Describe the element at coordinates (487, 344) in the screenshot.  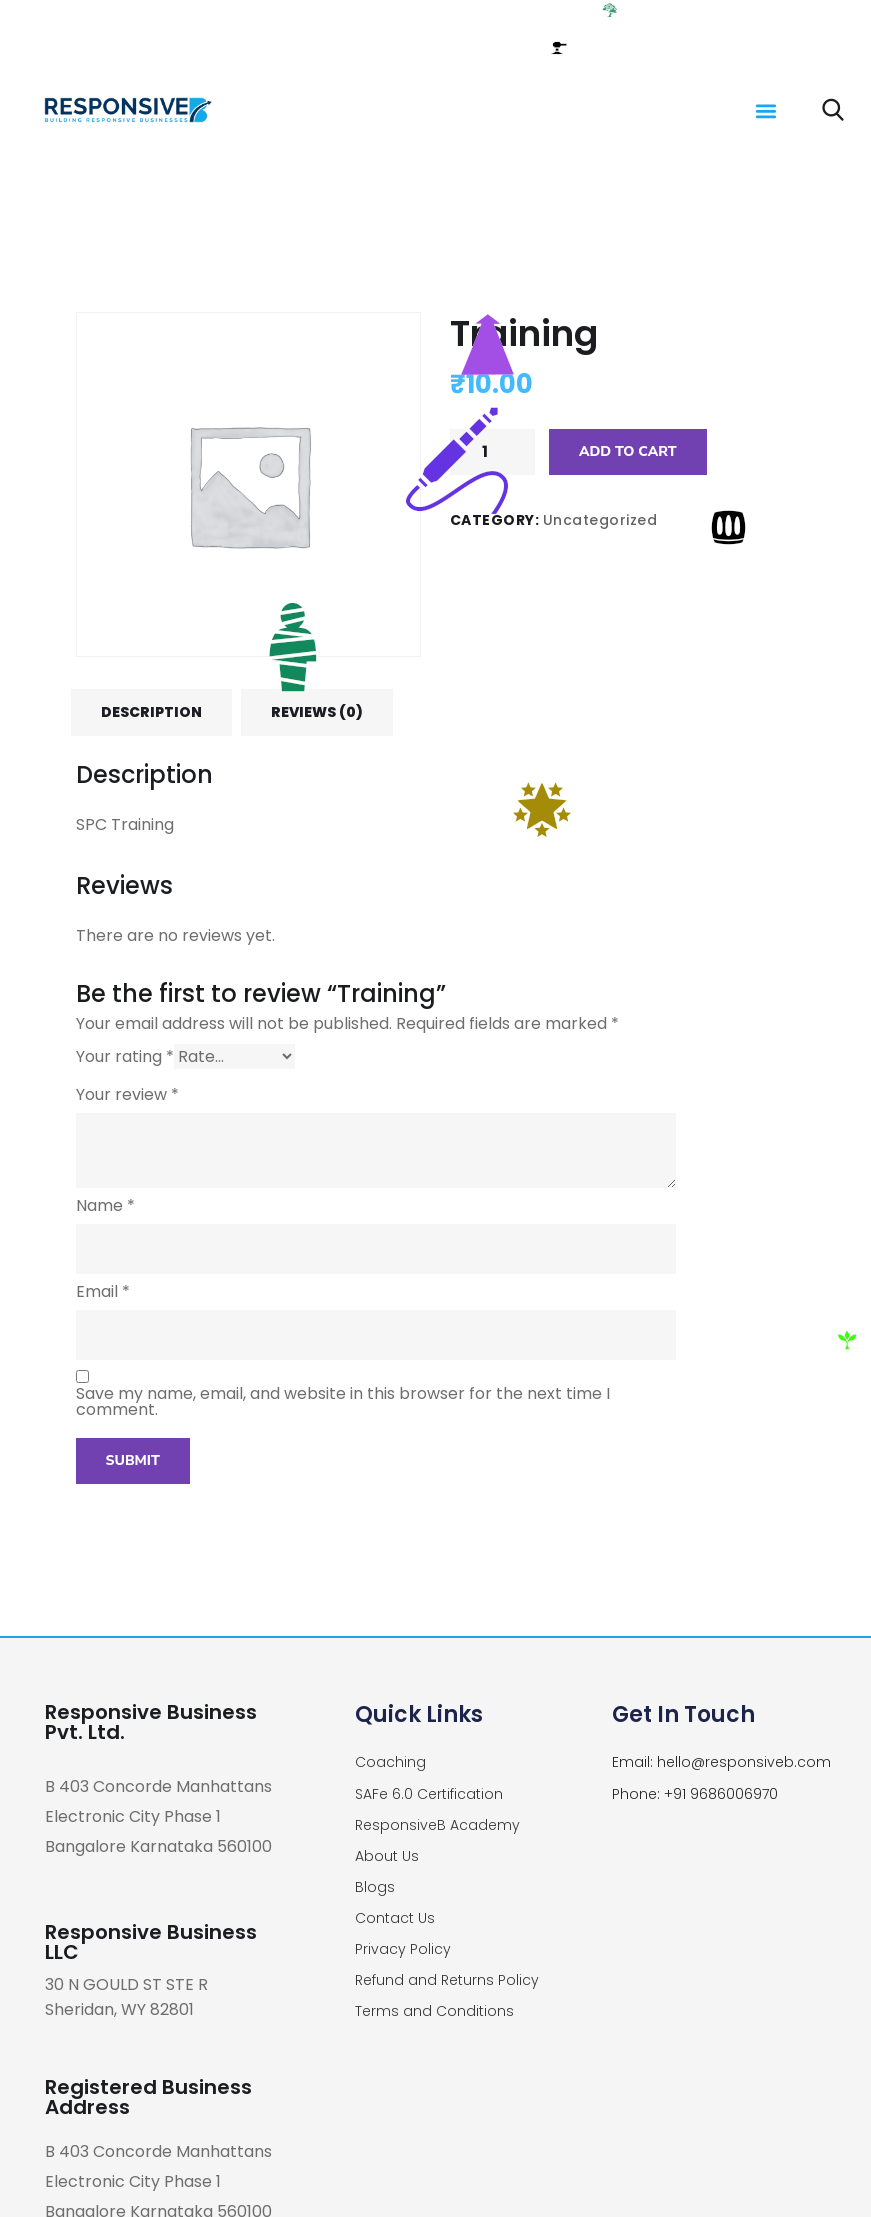
I see `increase thrust or acceleration` at that location.